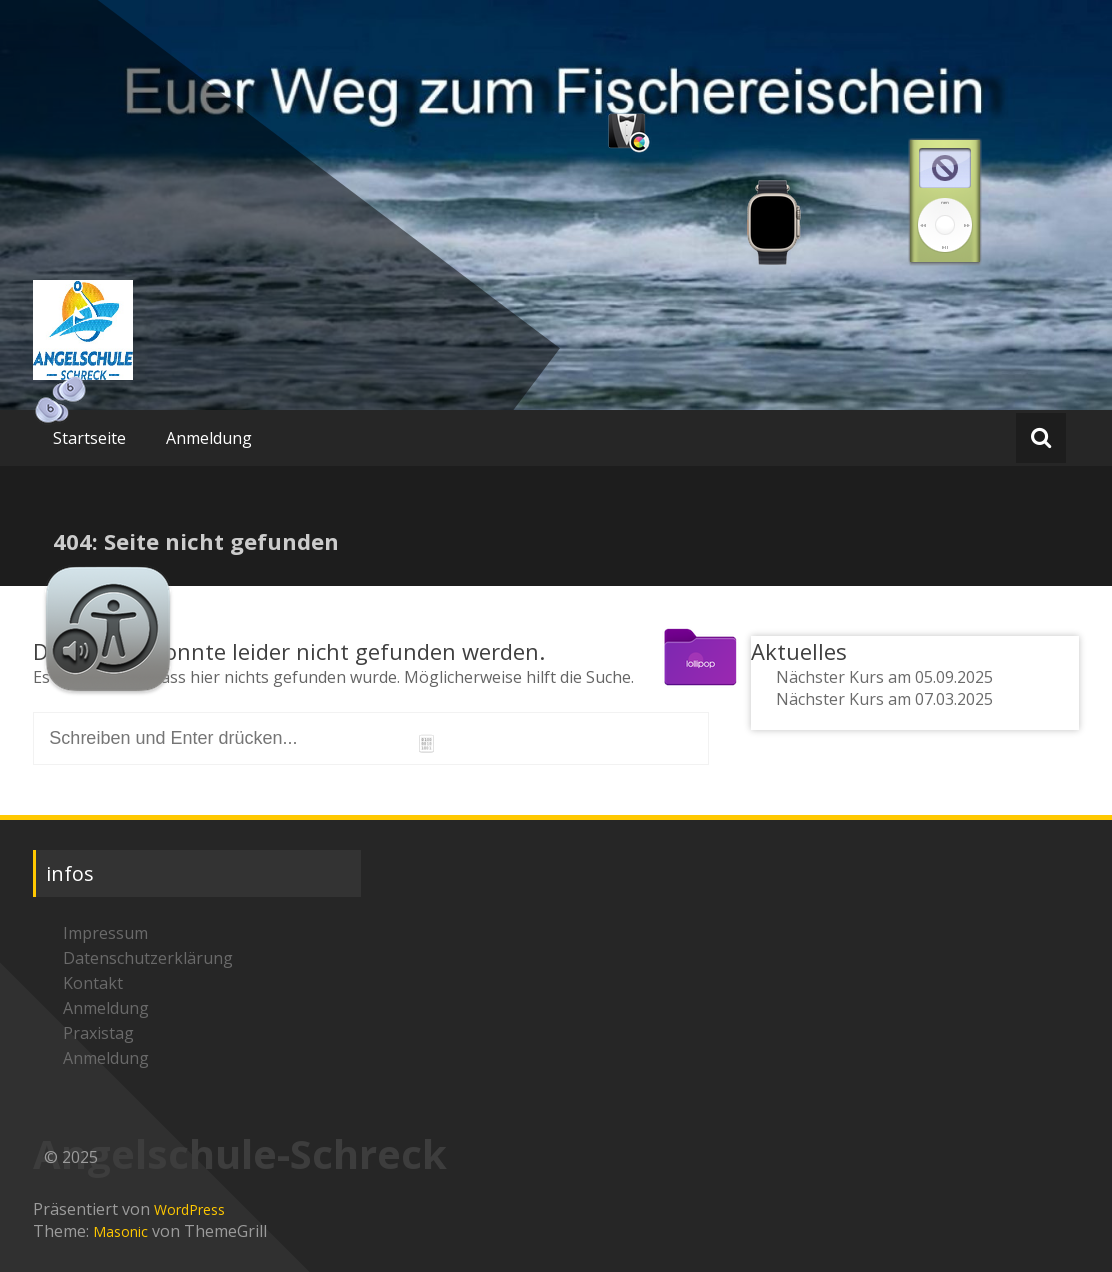 Image resolution: width=1112 pixels, height=1272 pixels. Describe the element at coordinates (700, 659) in the screenshot. I see `open android lollipop system folder` at that location.